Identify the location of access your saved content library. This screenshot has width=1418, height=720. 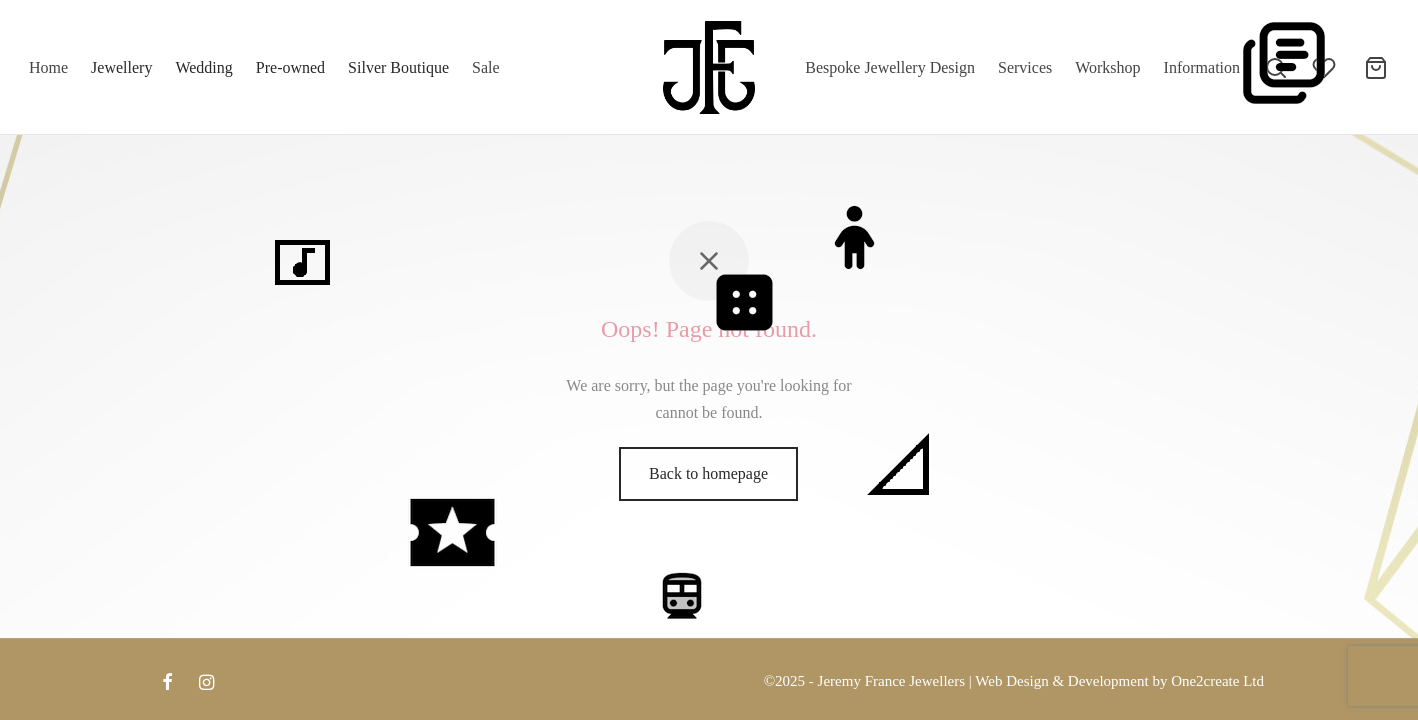
(1284, 63).